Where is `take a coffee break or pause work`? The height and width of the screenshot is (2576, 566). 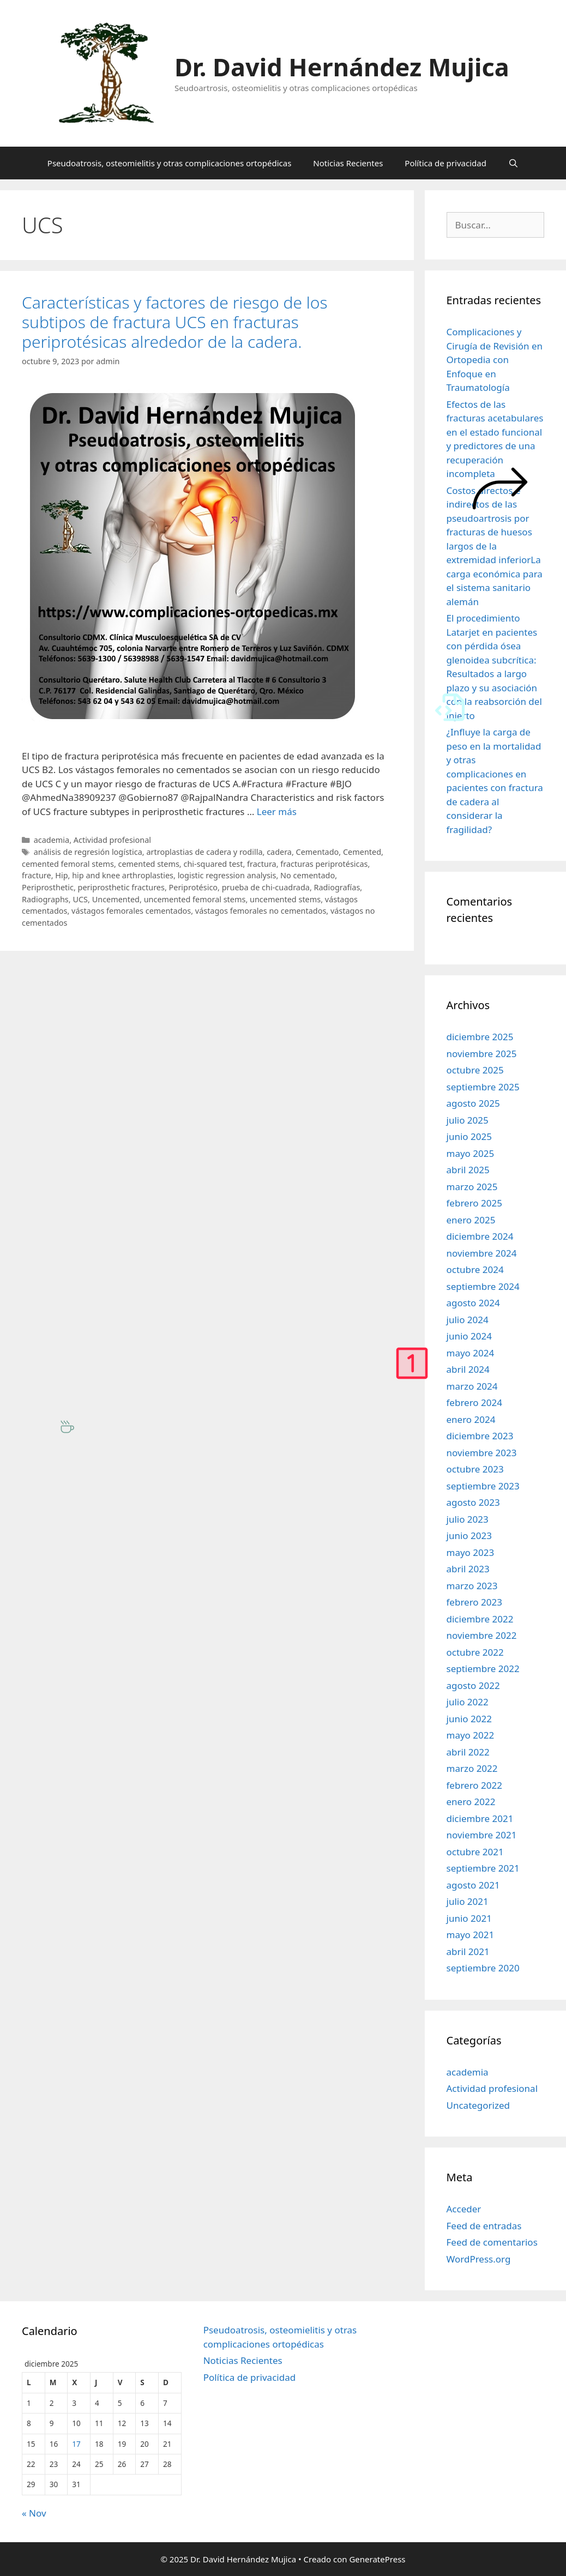
take a coffee break or pause work is located at coordinates (67, 1427).